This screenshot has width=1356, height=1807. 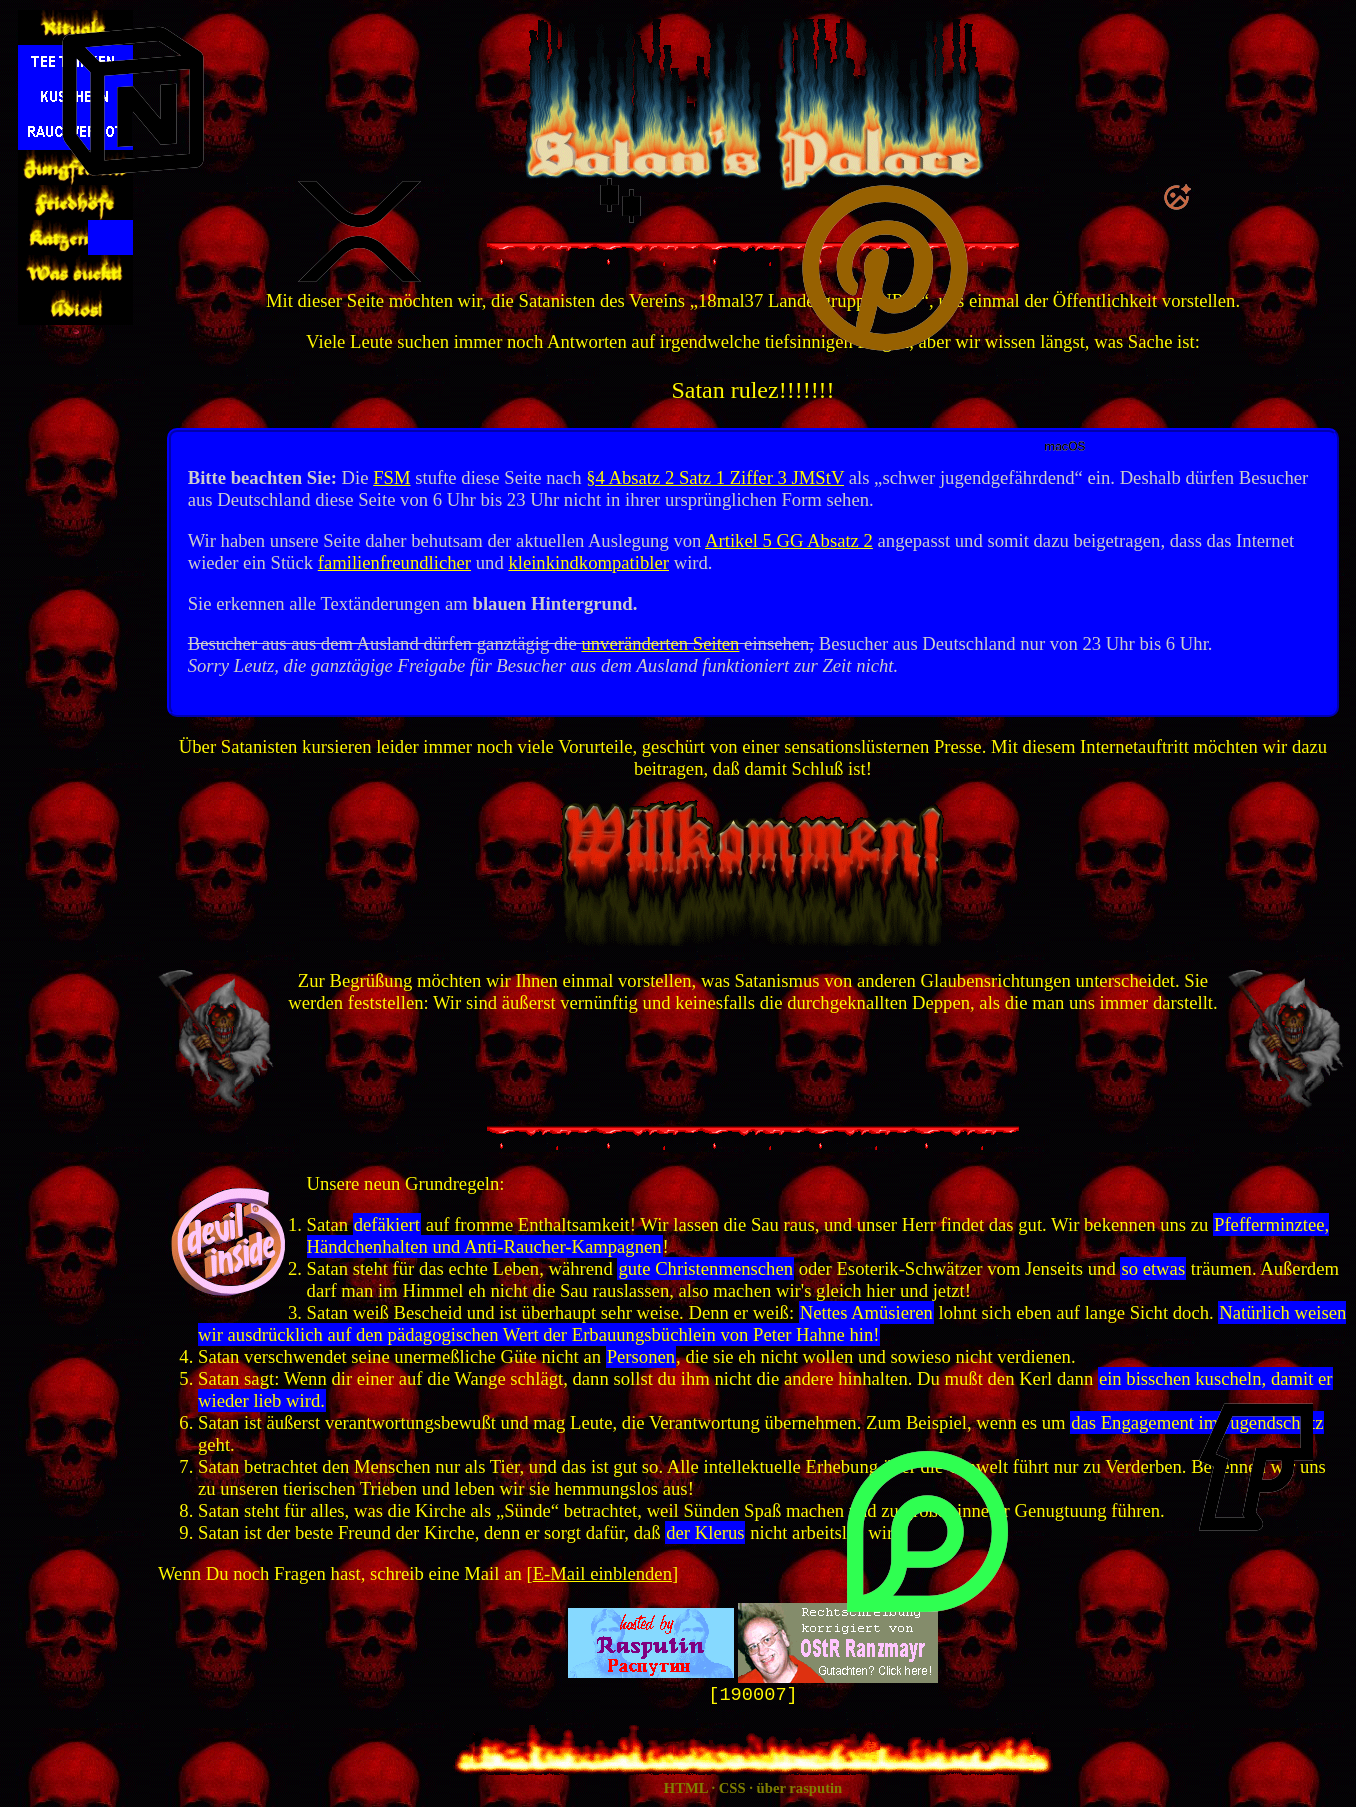 I want to click on xrp cryptocurrency logo, so click(x=359, y=231).